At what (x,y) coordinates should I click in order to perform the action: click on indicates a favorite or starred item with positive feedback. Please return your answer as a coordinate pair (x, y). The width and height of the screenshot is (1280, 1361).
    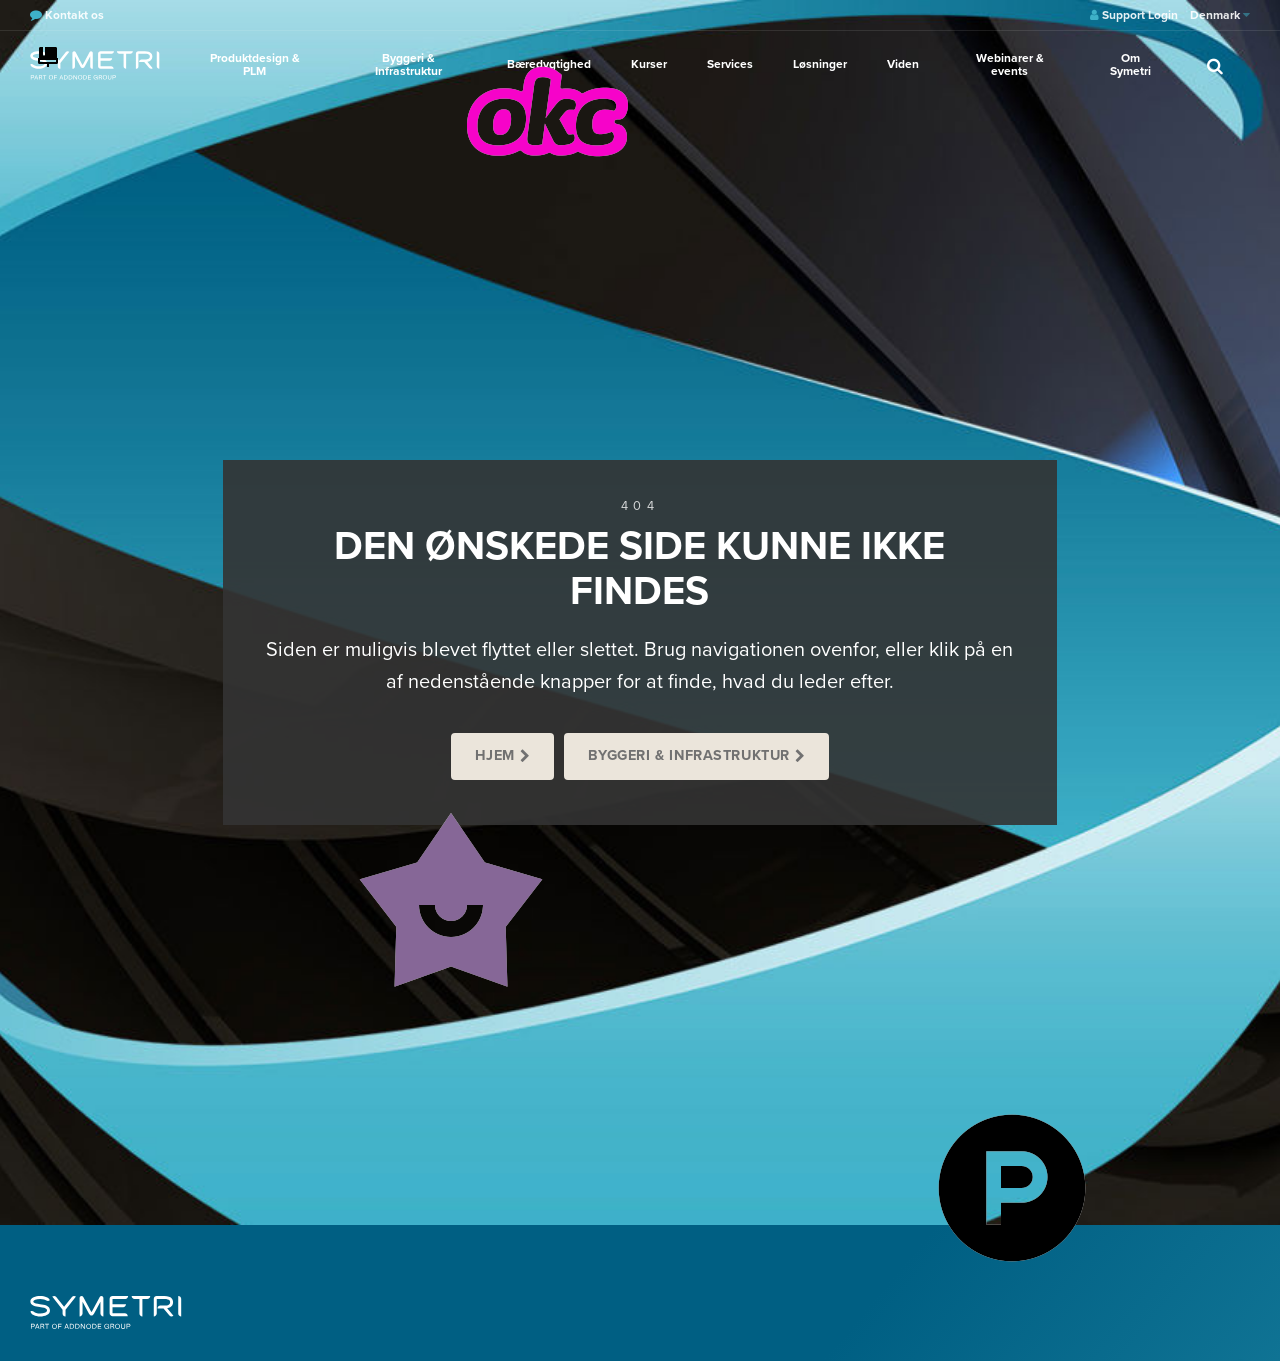
    Looking at the image, I should click on (451, 905).